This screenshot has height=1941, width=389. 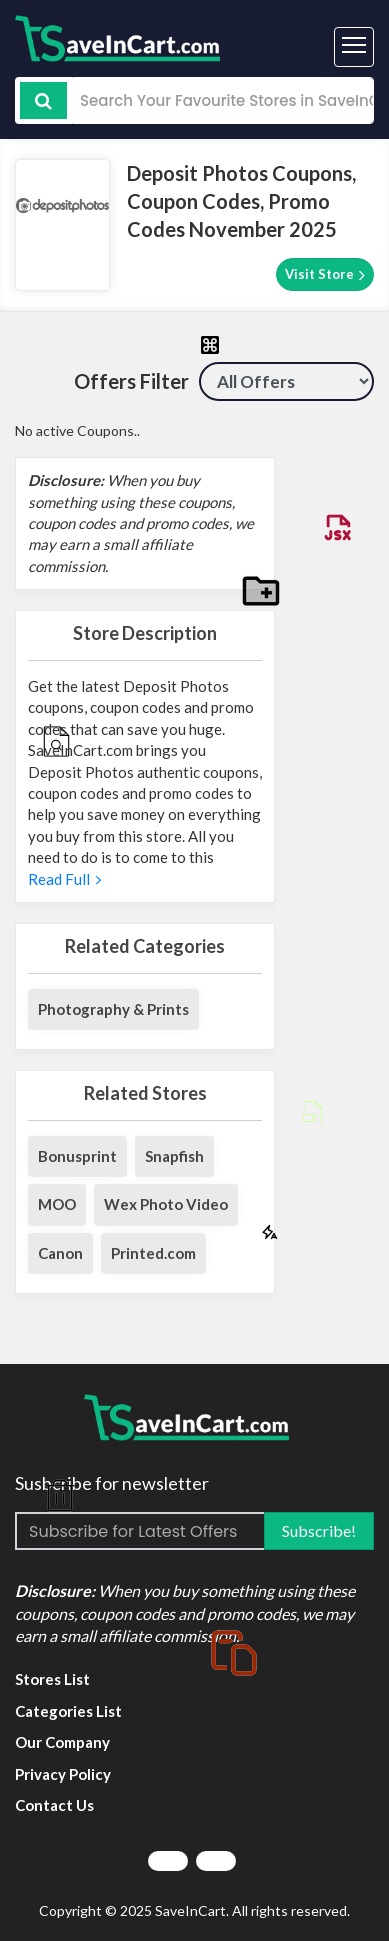 What do you see at coordinates (261, 591) in the screenshot?
I see `create a new folder` at bounding box center [261, 591].